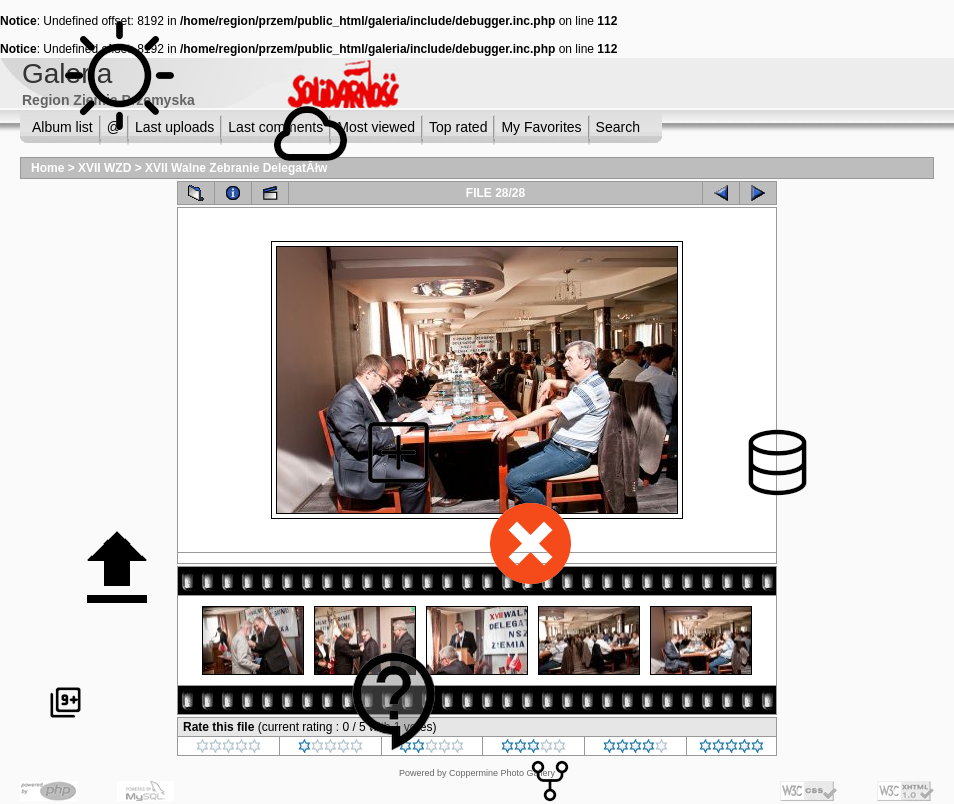 Image resolution: width=954 pixels, height=804 pixels. What do you see at coordinates (117, 569) in the screenshot?
I see `upload a file` at bounding box center [117, 569].